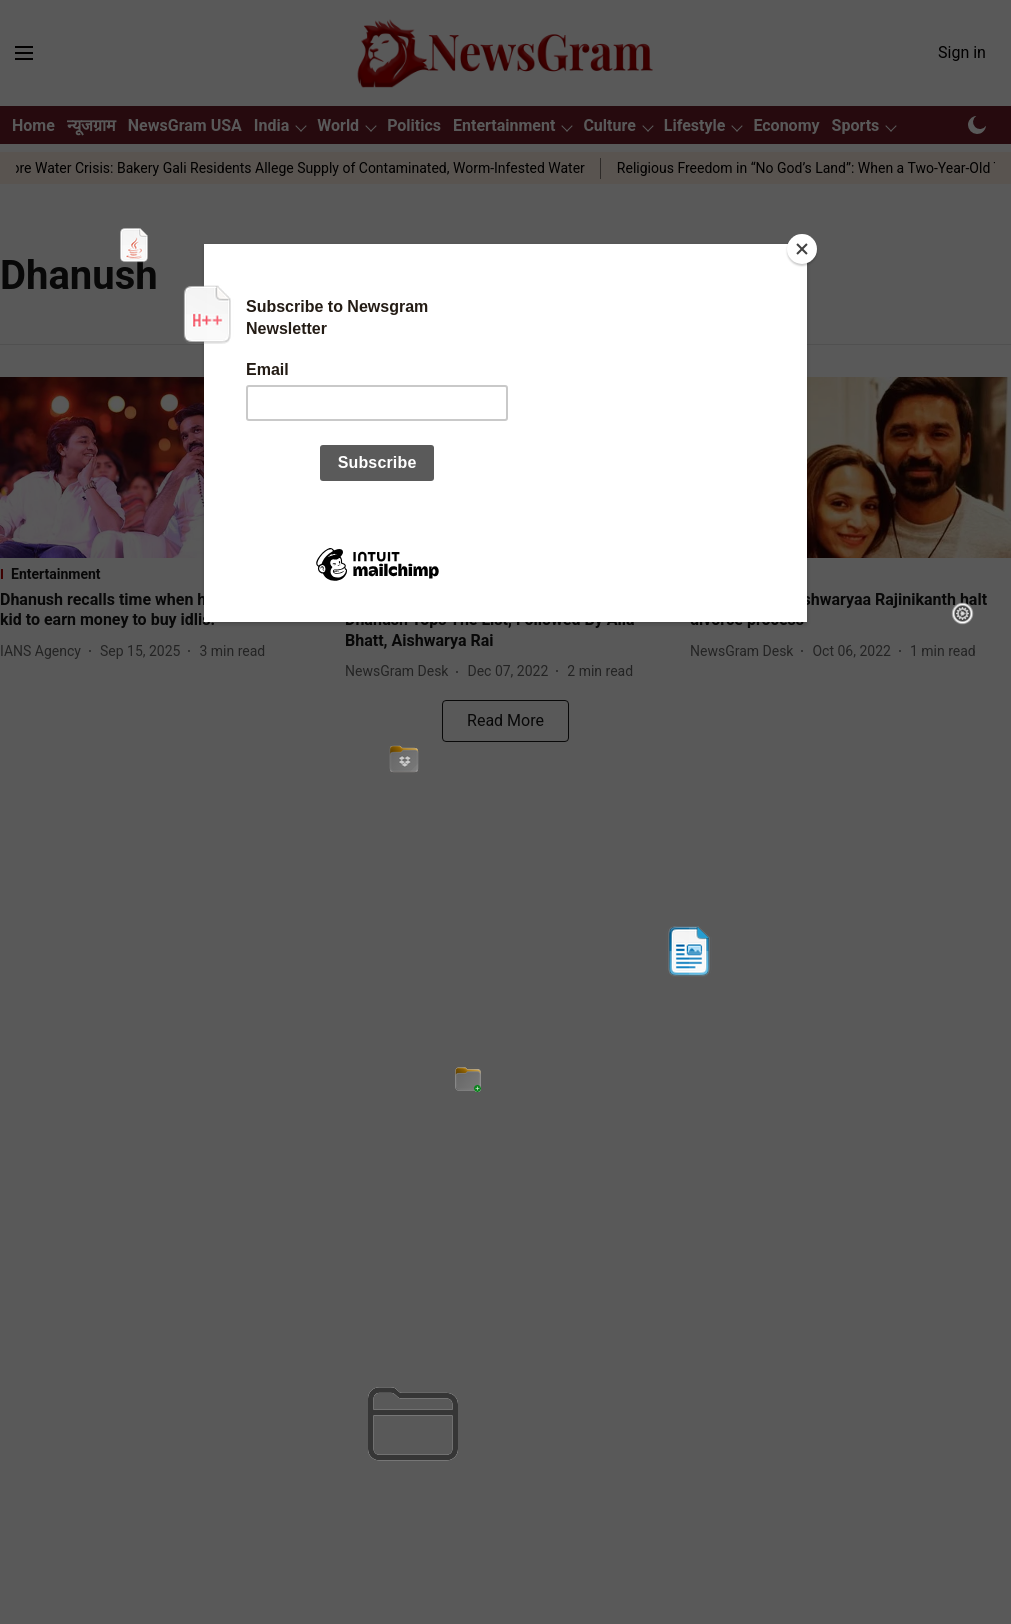 This screenshot has height=1624, width=1011. I want to click on a java source code file, so click(134, 245).